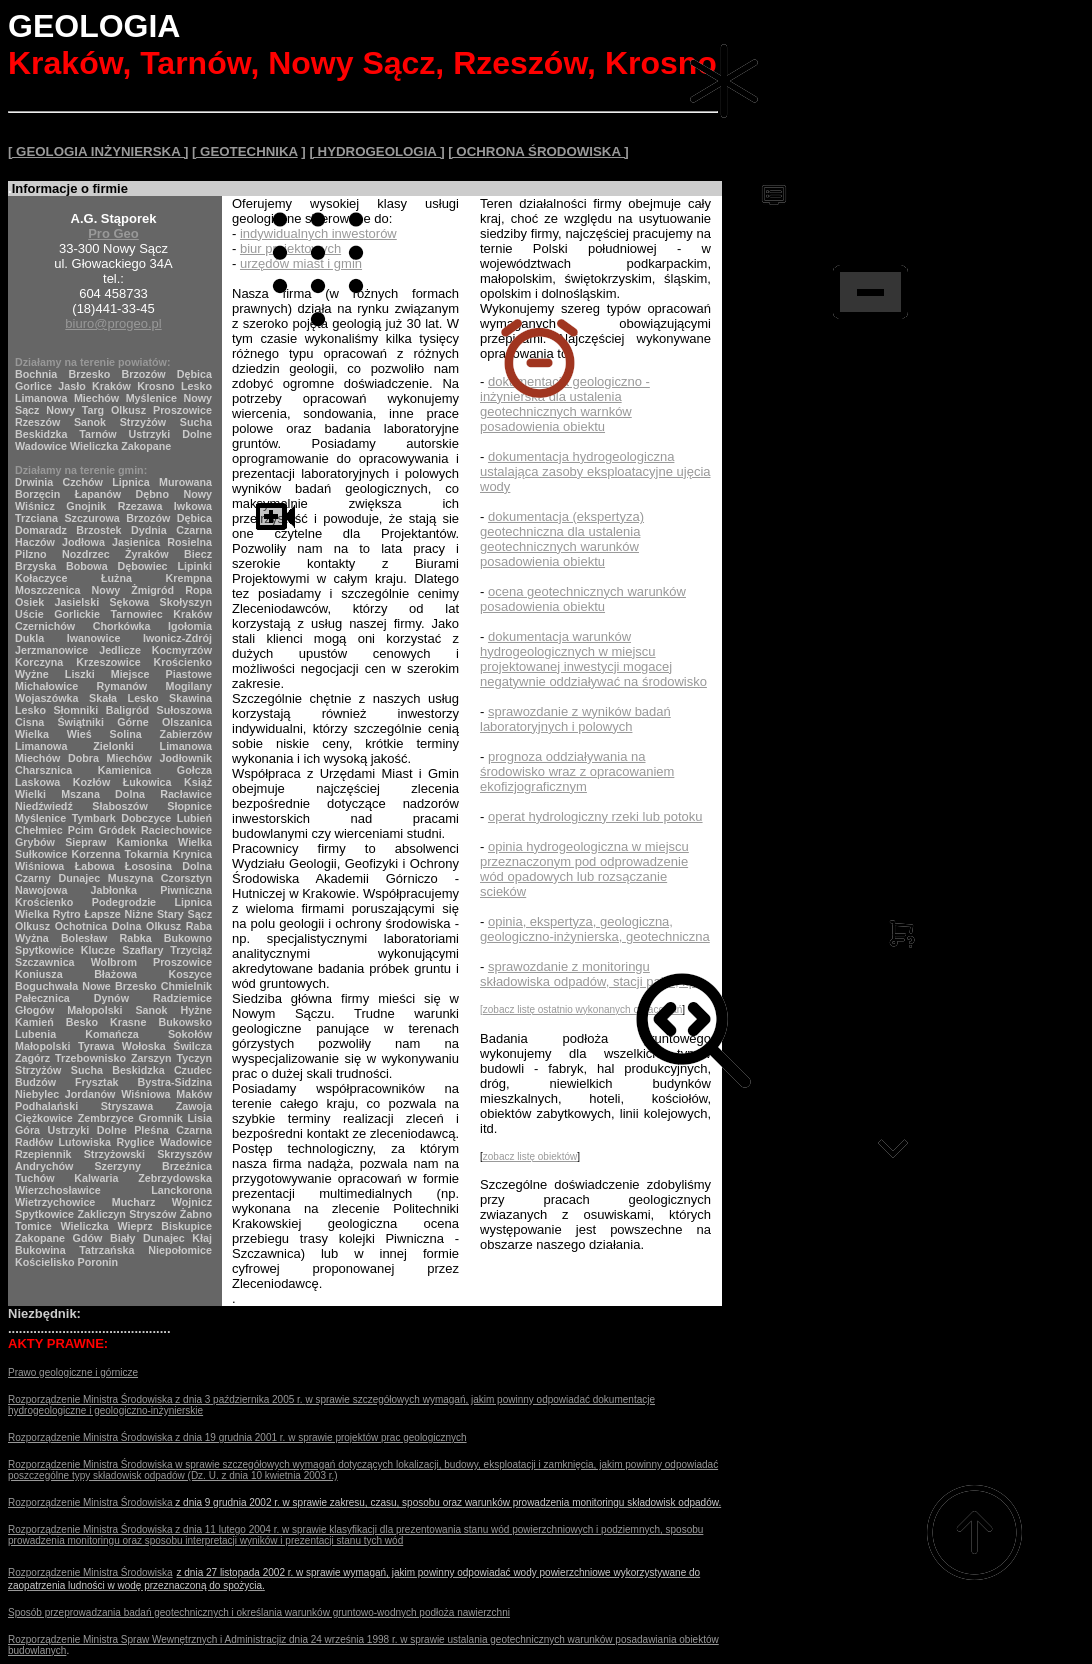 The image size is (1092, 1664). What do you see at coordinates (539, 358) in the screenshot?
I see `remove or delete an alarm` at bounding box center [539, 358].